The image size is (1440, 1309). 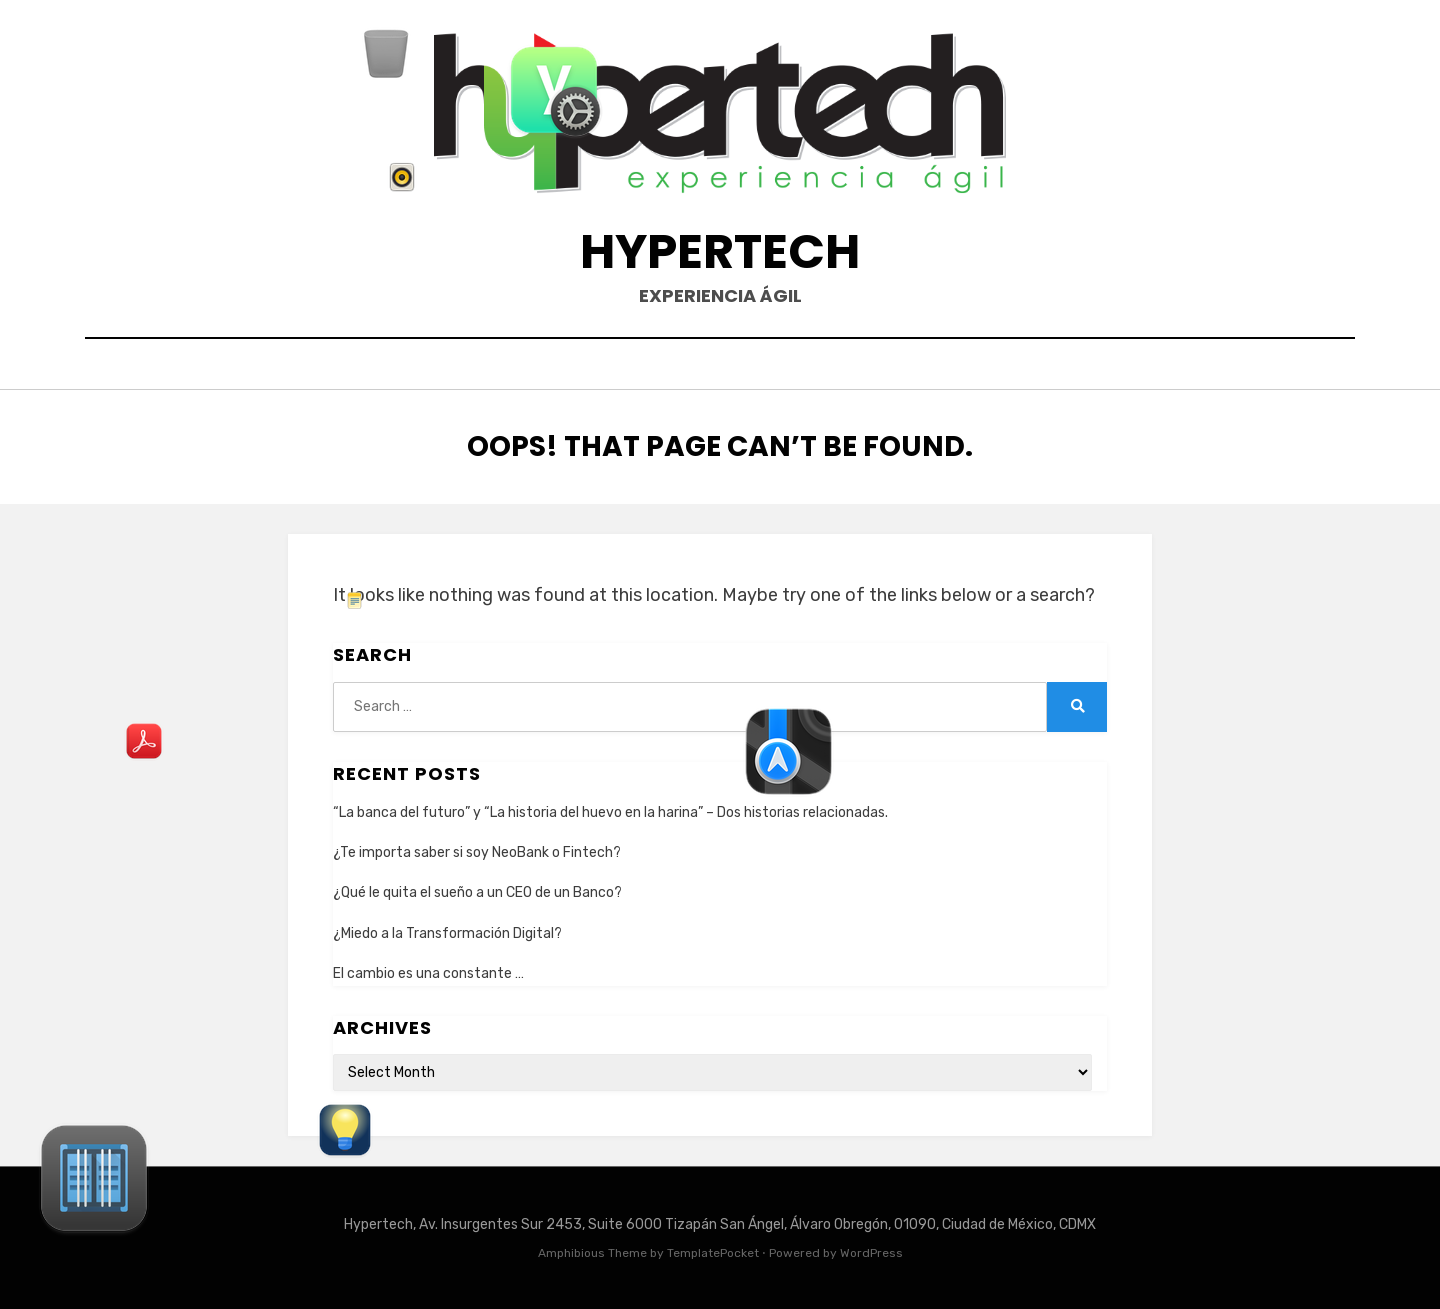 What do you see at coordinates (354, 600) in the screenshot?
I see `open the notes application` at bounding box center [354, 600].